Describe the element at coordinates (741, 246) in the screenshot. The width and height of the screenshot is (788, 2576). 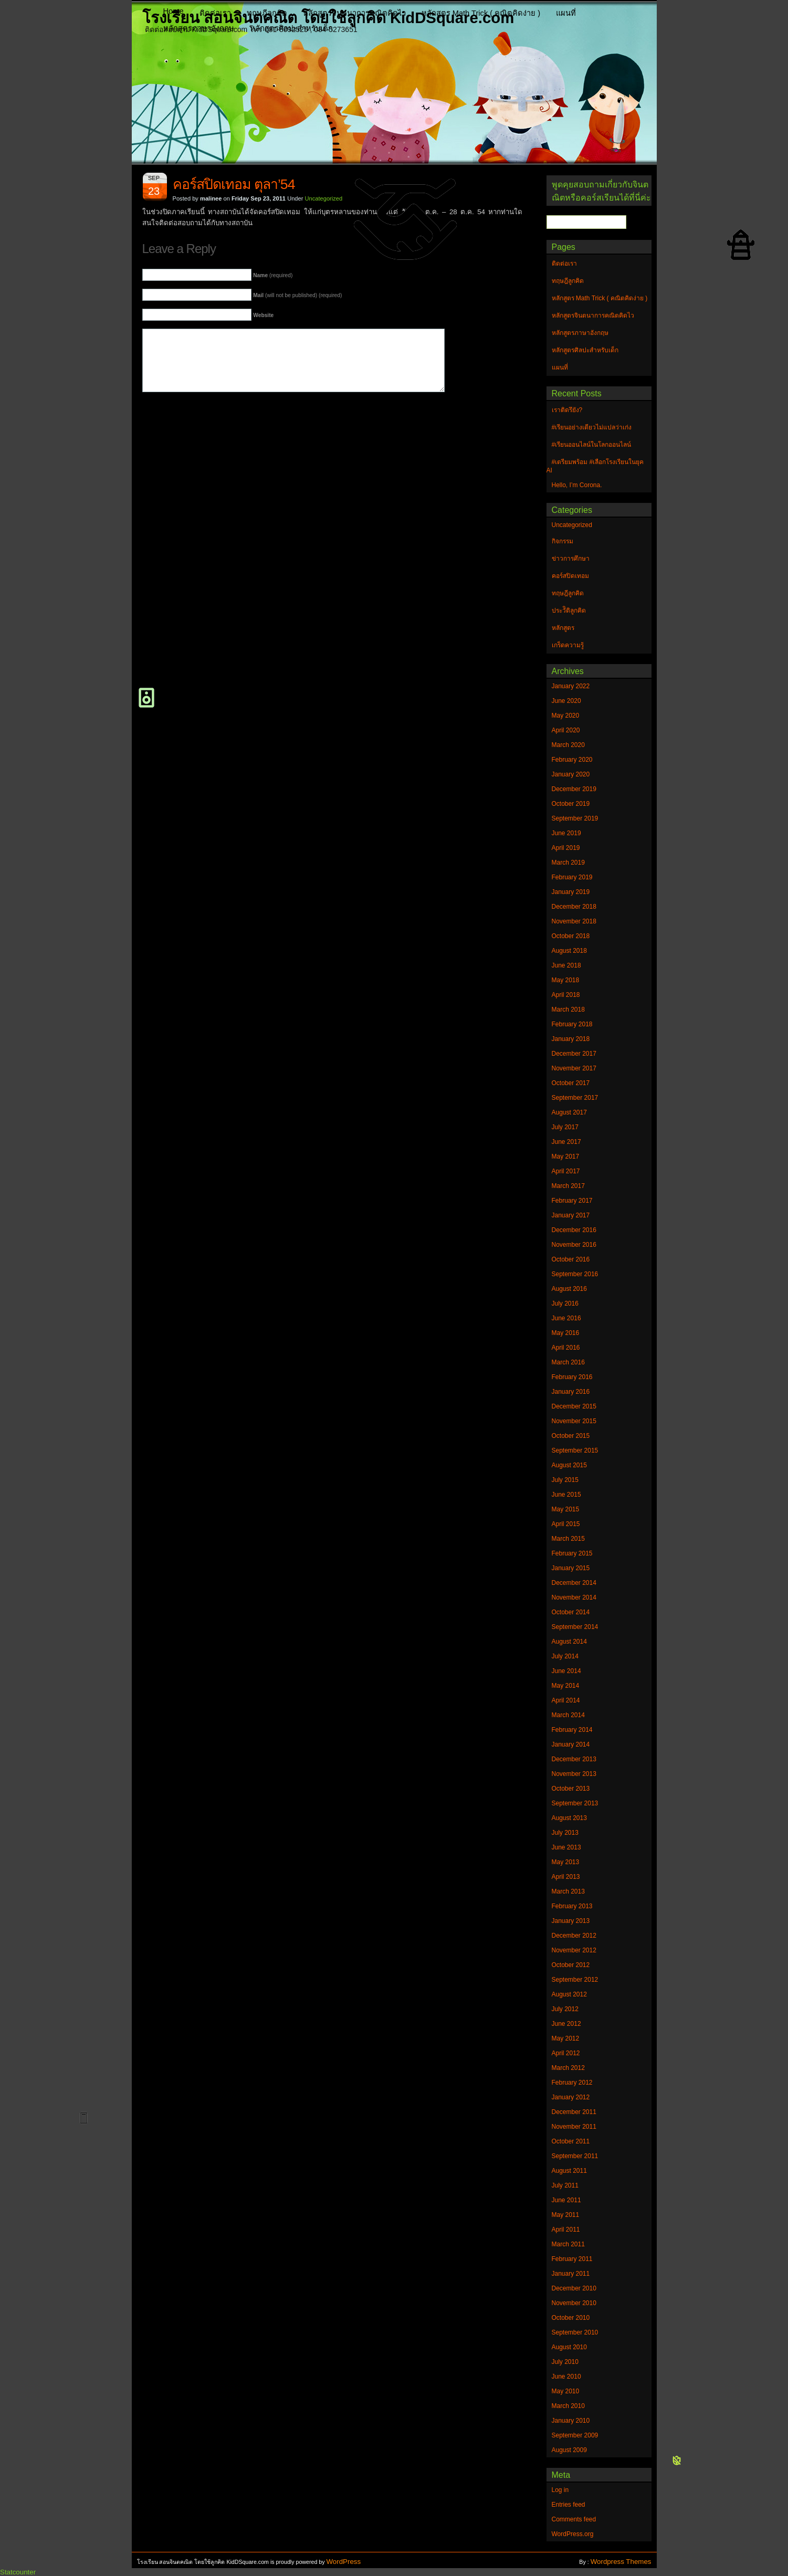
I see `access website accessibility or guidance features` at that location.